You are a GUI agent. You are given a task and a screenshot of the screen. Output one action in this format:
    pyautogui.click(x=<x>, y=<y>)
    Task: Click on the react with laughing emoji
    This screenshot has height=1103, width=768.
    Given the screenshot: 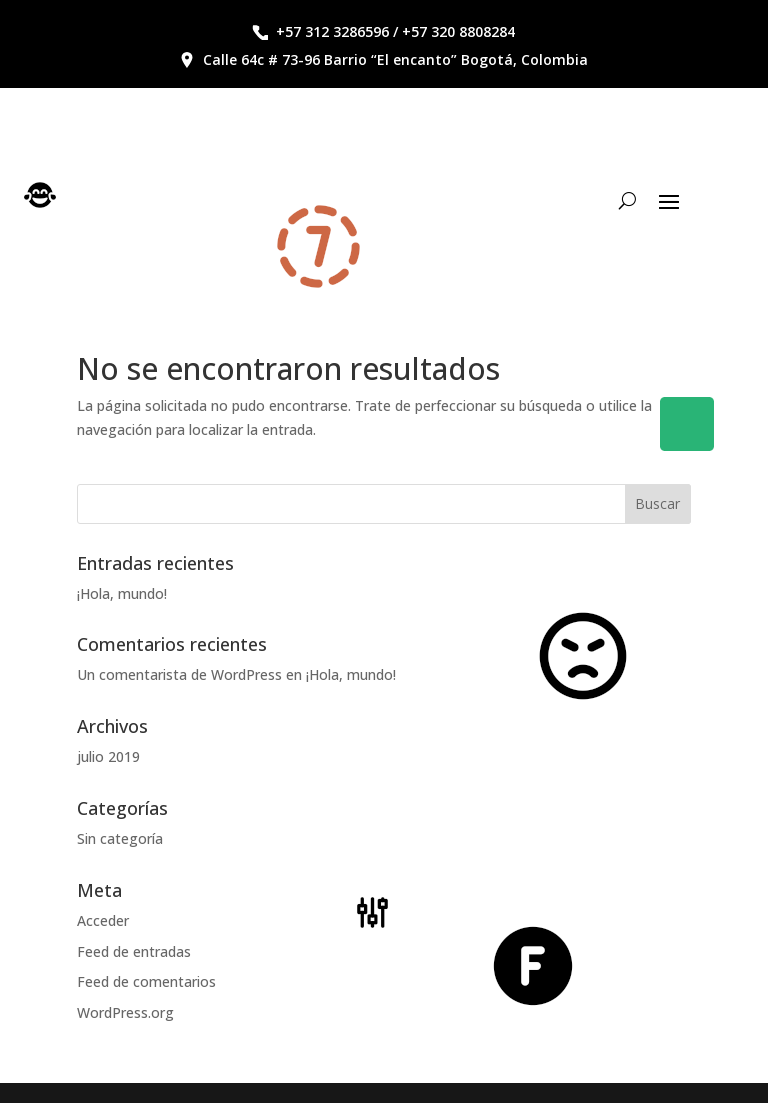 What is the action you would take?
    pyautogui.click(x=40, y=195)
    